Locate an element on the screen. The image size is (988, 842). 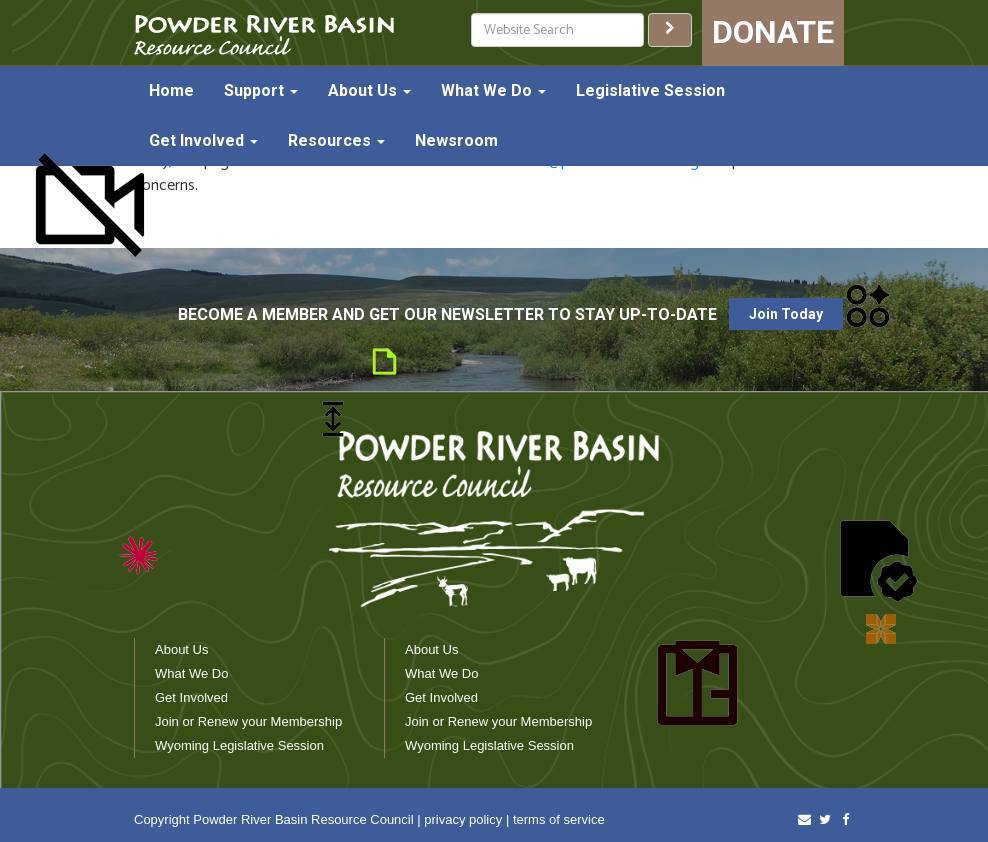
turn off camera during a video call is located at coordinates (90, 205).